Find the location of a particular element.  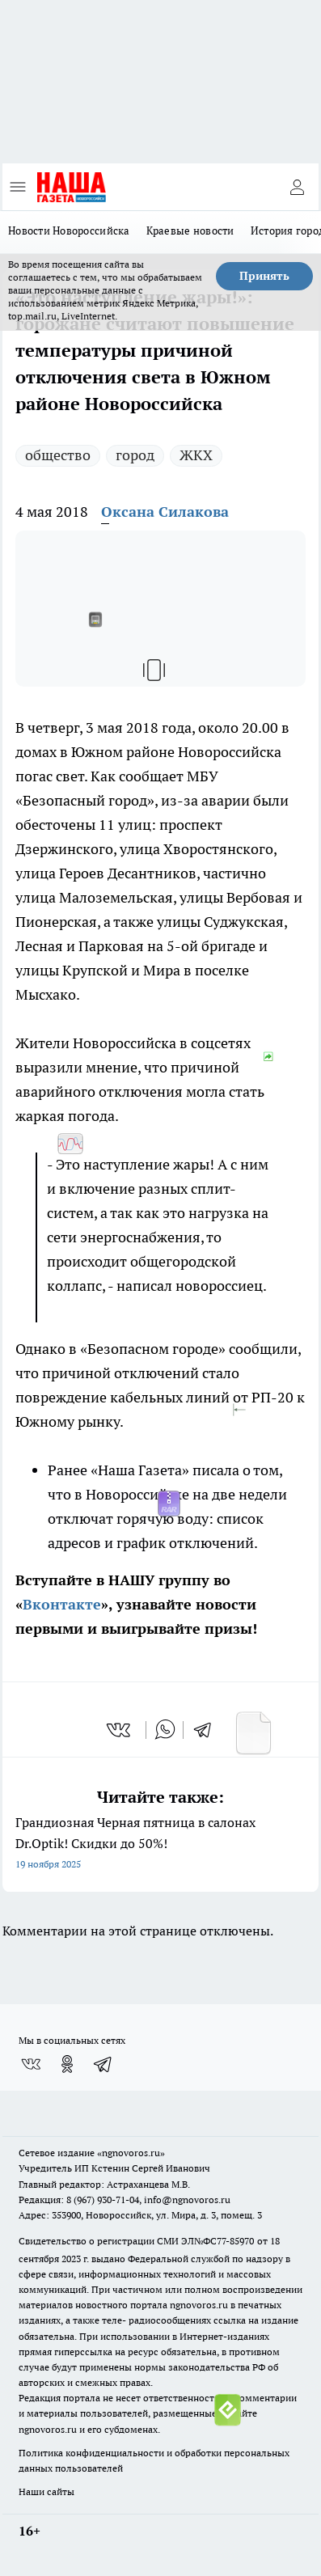

a compressed RAR archive file is located at coordinates (169, 1504).